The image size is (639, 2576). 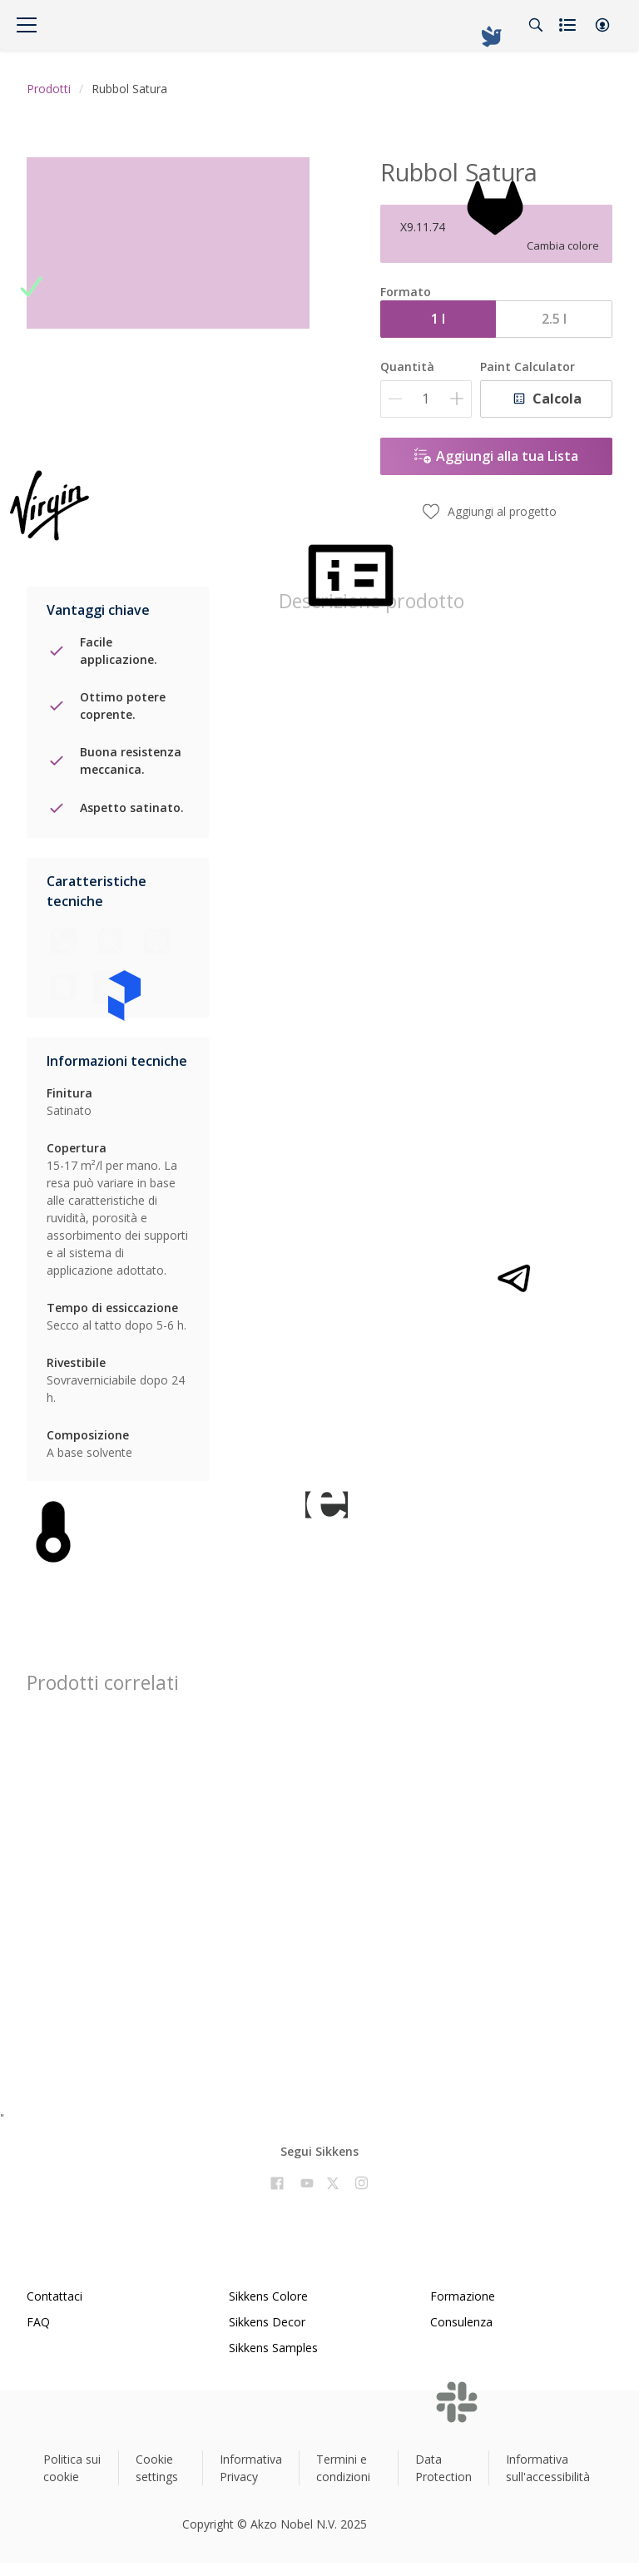 What do you see at coordinates (491, 37) in the screenshot?
I see `indicates peace or harmony settings` at bounding box center [491, 37].